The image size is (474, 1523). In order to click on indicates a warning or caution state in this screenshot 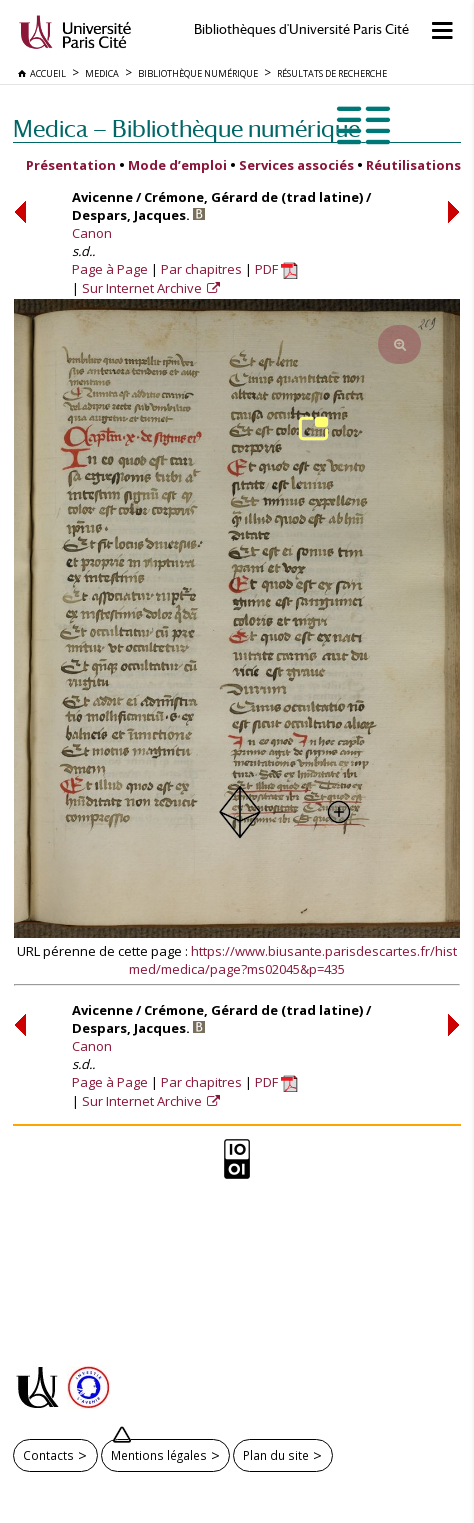, I will do `click(122, 1435)`.